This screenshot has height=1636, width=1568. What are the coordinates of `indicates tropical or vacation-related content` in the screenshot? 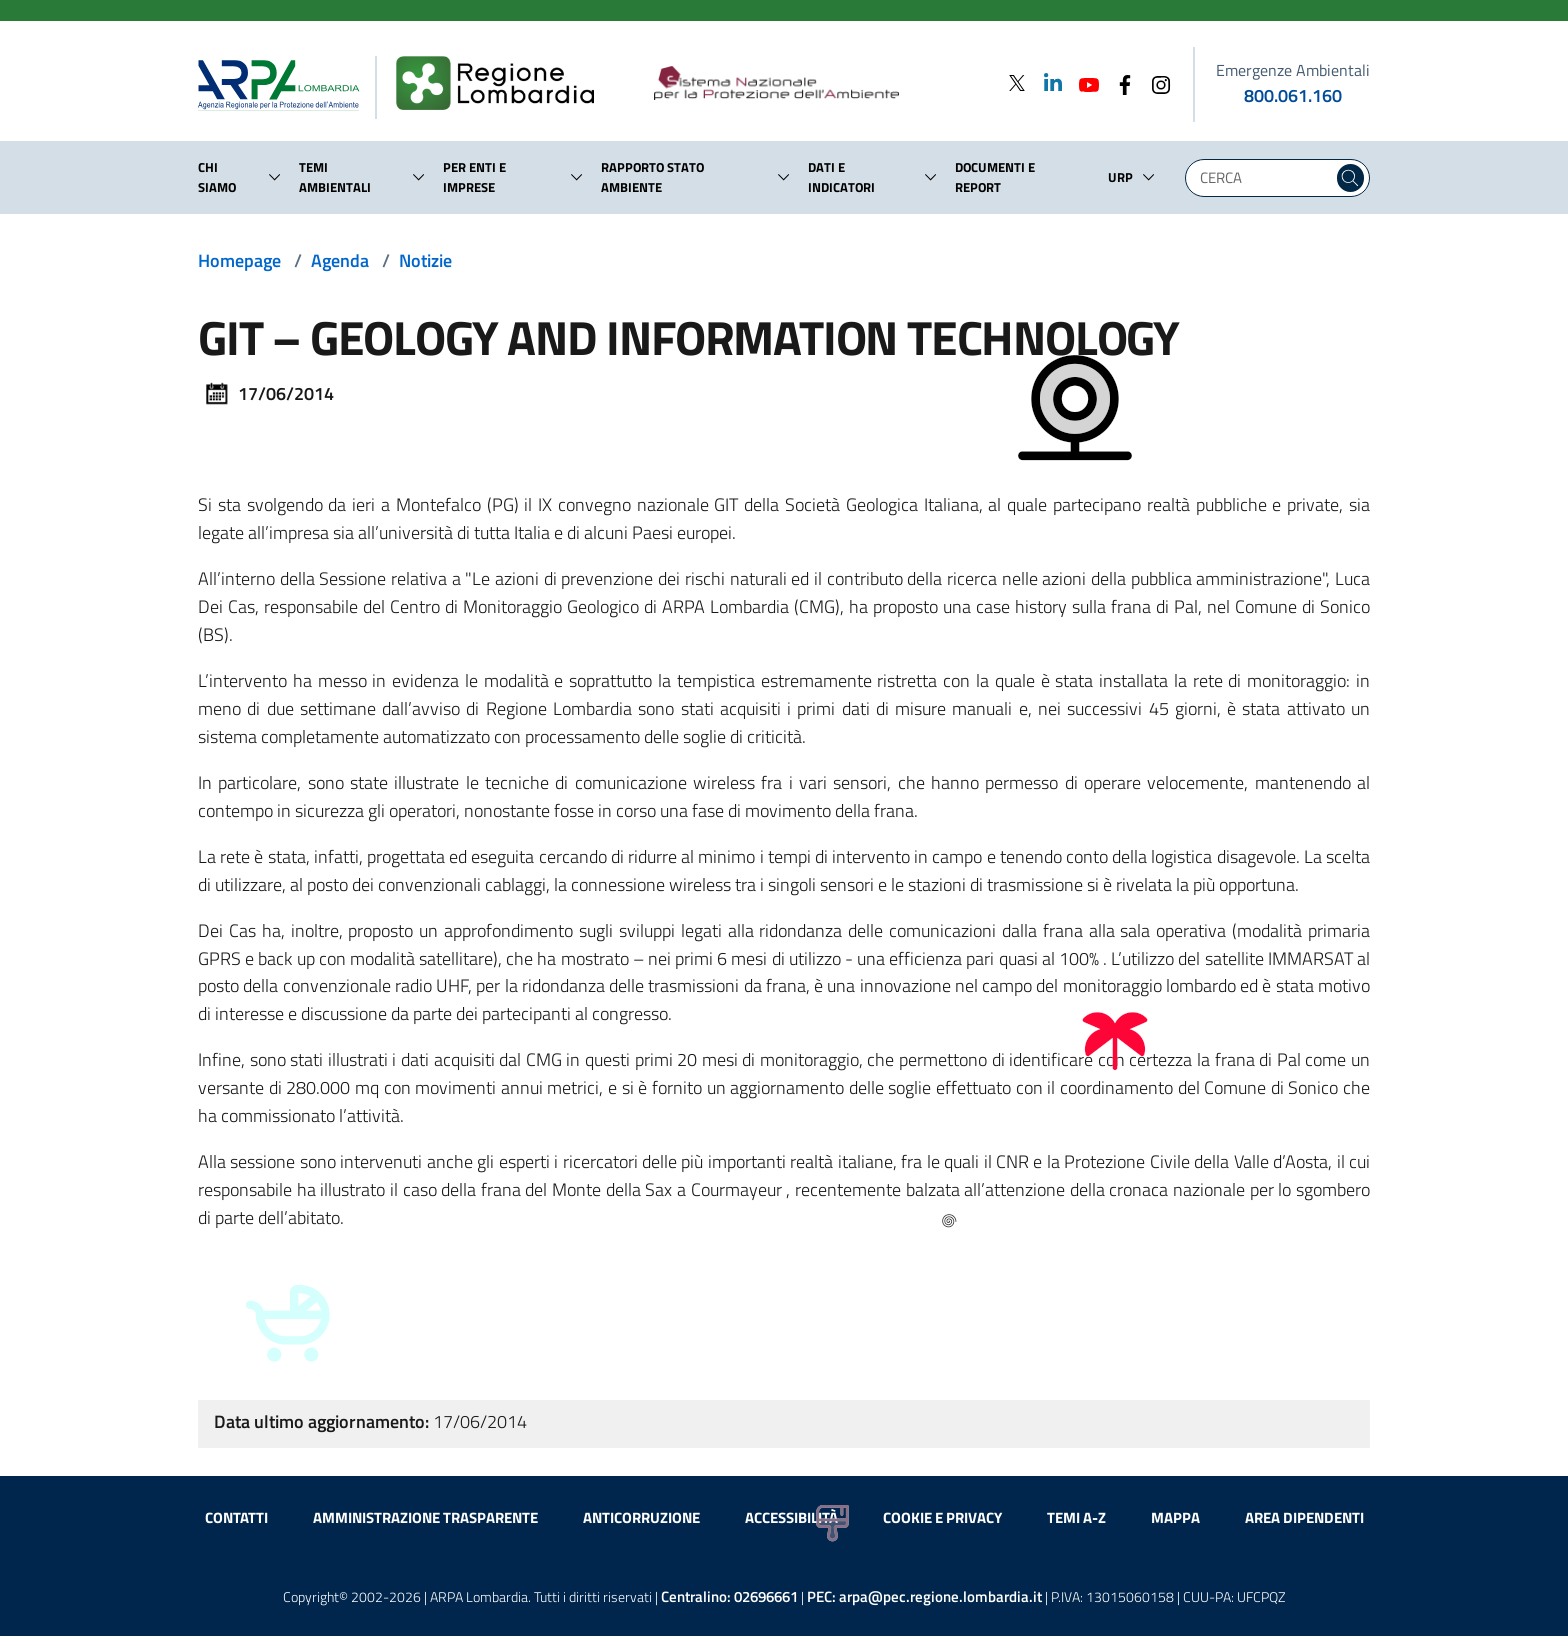 It's located at (1115, 1040).